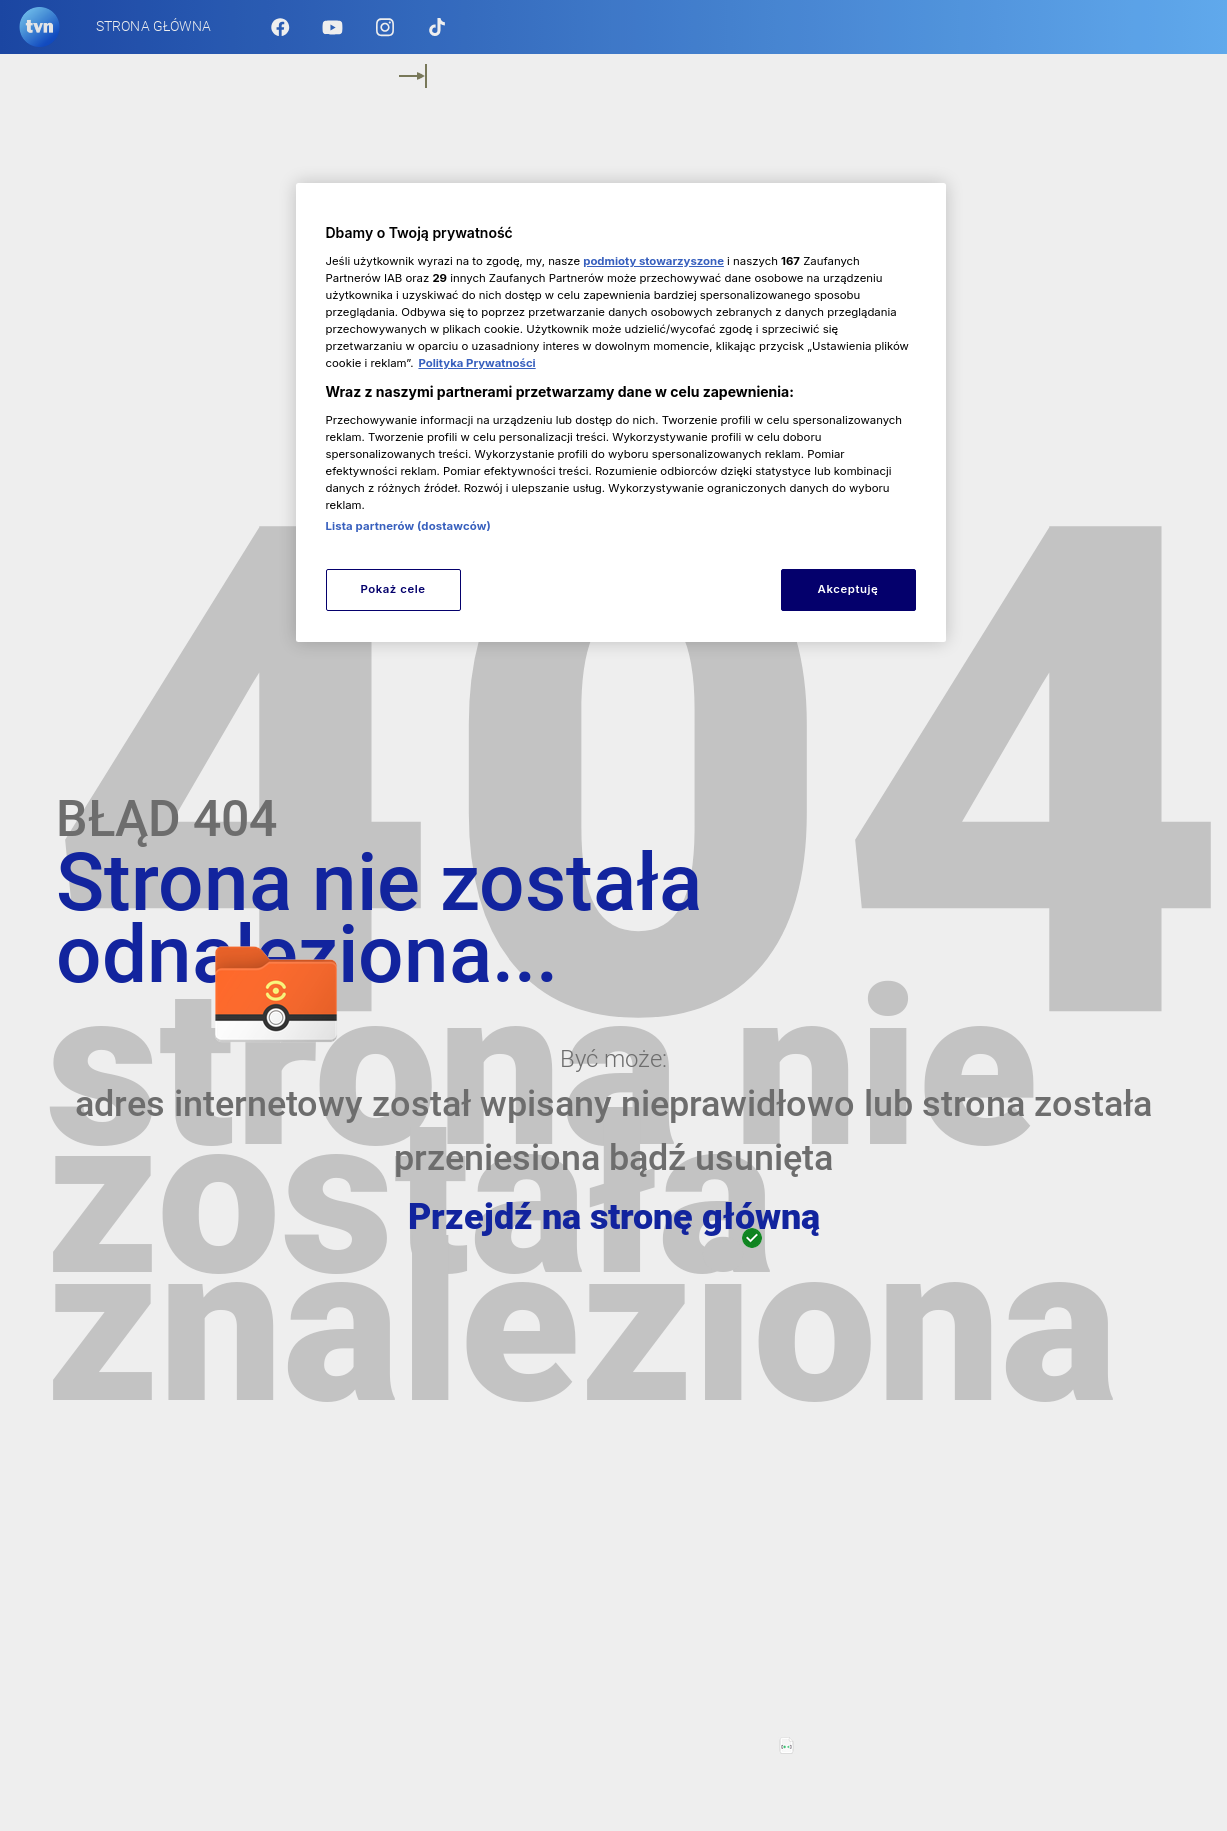  Describe the element at coordinates (786, 1745) in the screenshot. I see `systemd unit configuration file` at that location.